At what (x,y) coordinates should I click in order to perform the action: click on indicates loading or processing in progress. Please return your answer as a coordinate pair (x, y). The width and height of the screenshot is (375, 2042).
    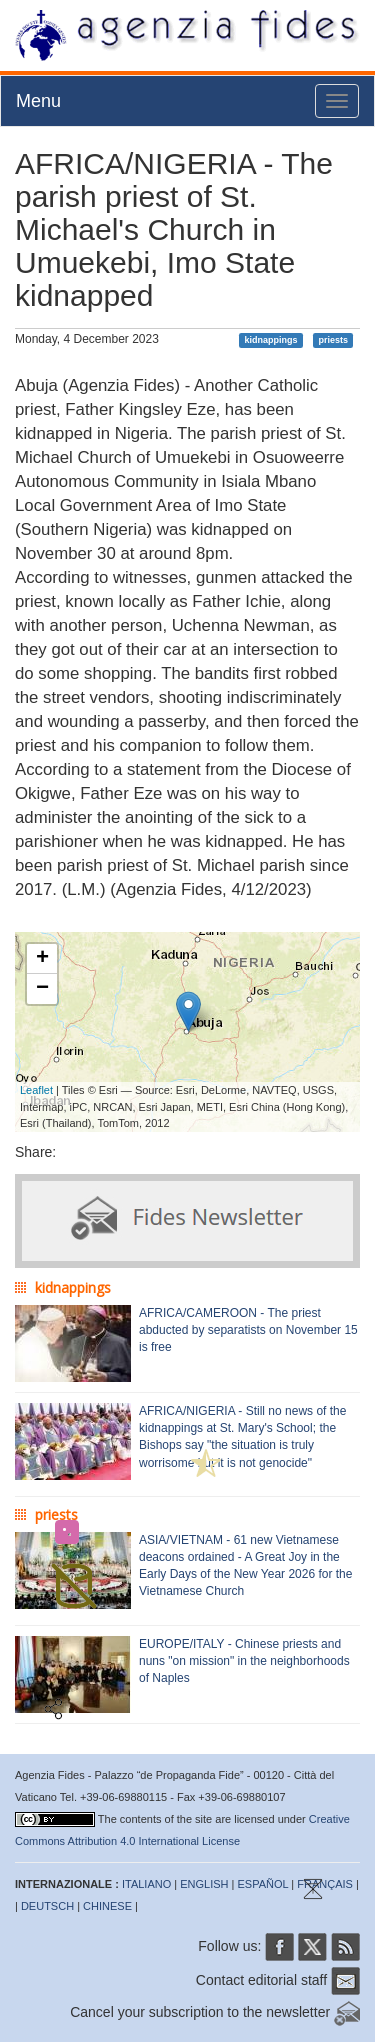
    Looking at the image, I should click on (313, 1889).